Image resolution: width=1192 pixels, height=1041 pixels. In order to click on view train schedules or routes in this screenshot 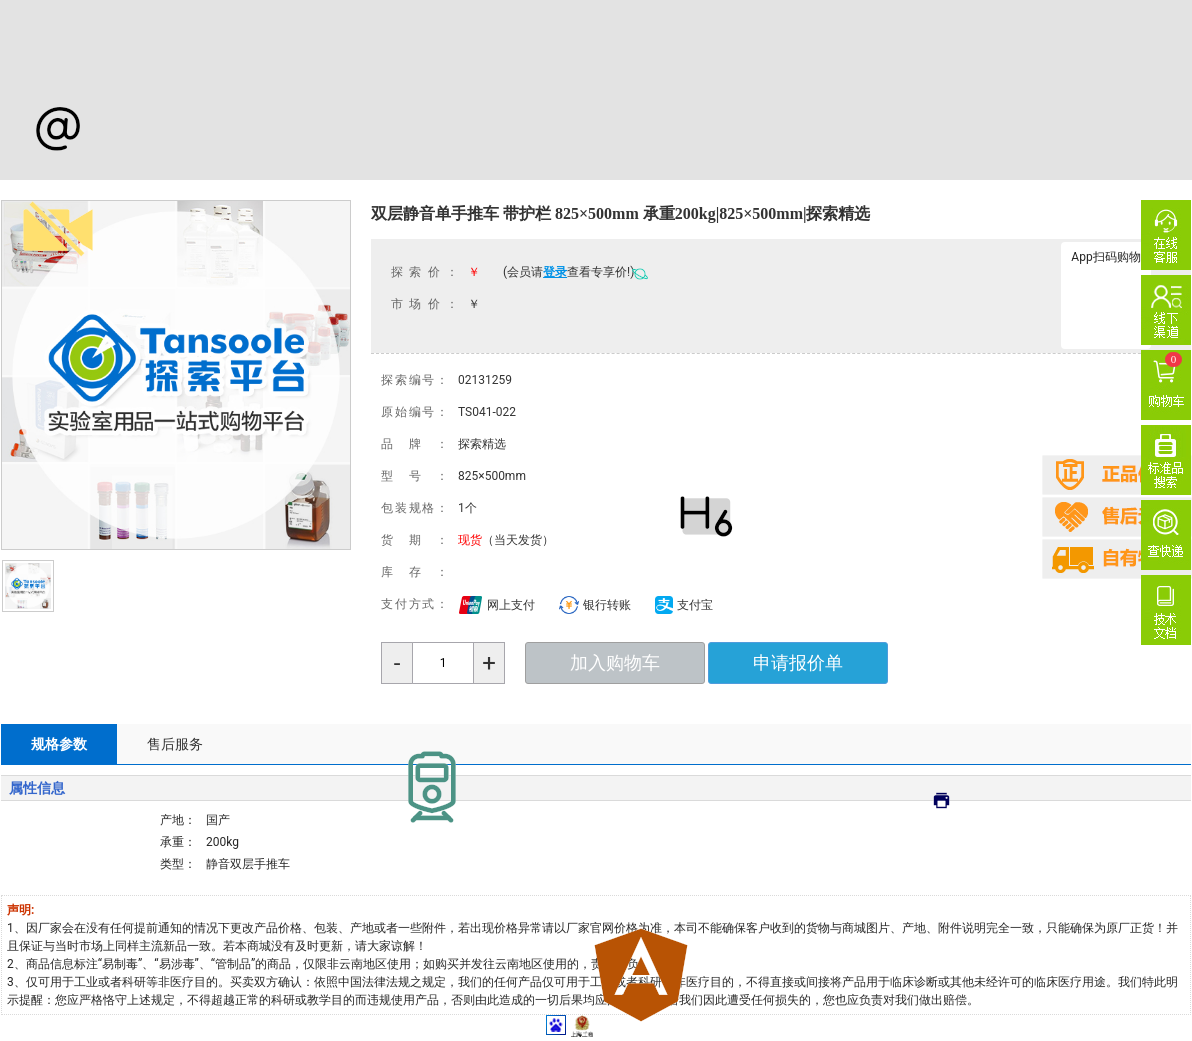, I will do `click(432, 787)`.